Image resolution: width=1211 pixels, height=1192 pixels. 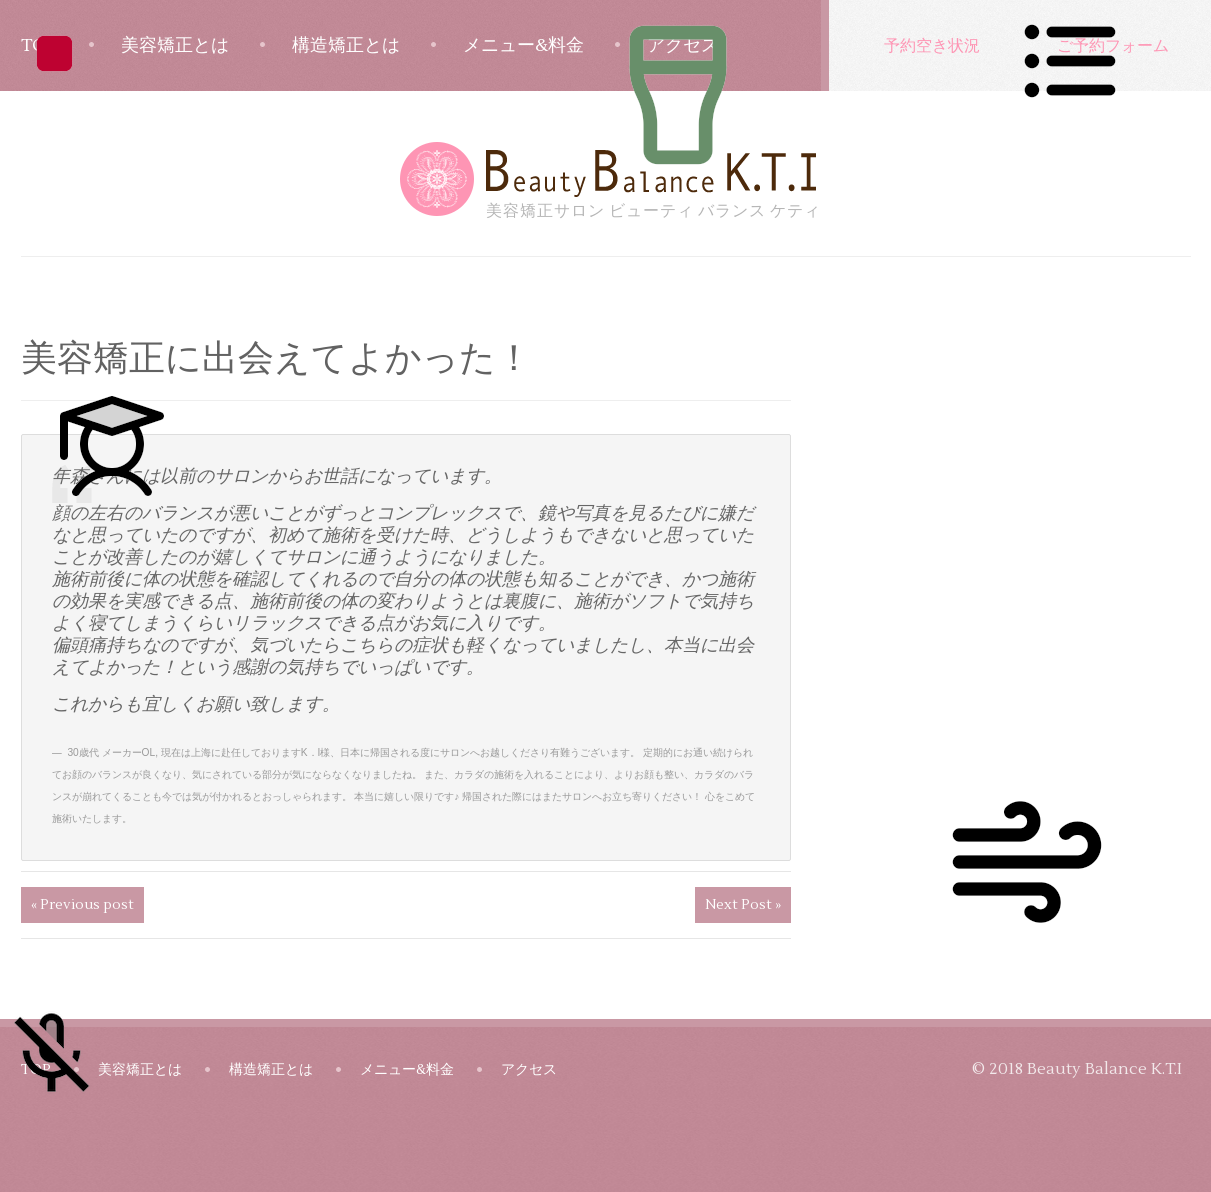 What do you see at coordinates (1027, 862) in the screenshot?
I see `indicates current wind conditions in weather display` at bounding box center [1027, 862].